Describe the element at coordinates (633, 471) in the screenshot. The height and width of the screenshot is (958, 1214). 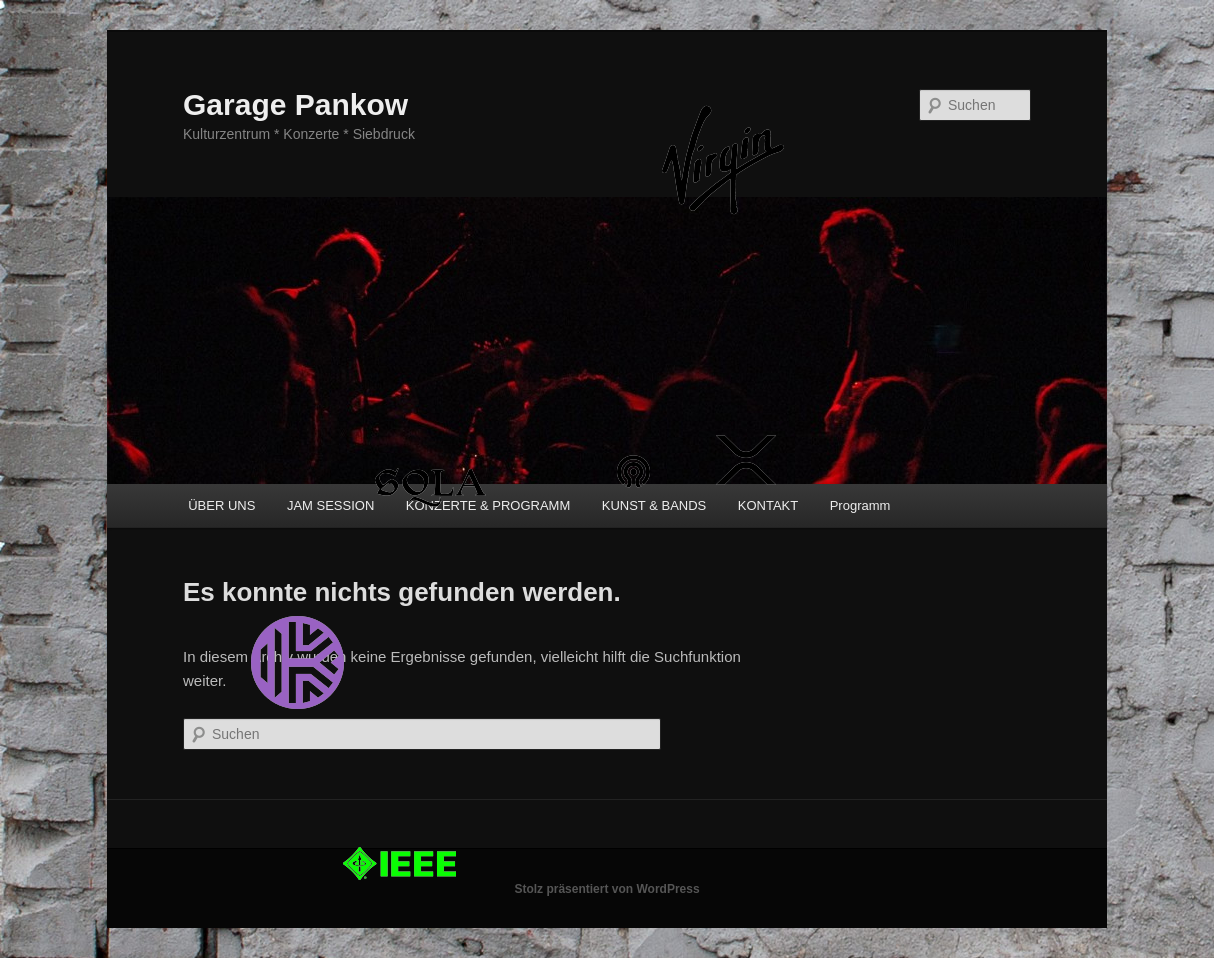
I see `ceph distributed storage platform logo` at that location.